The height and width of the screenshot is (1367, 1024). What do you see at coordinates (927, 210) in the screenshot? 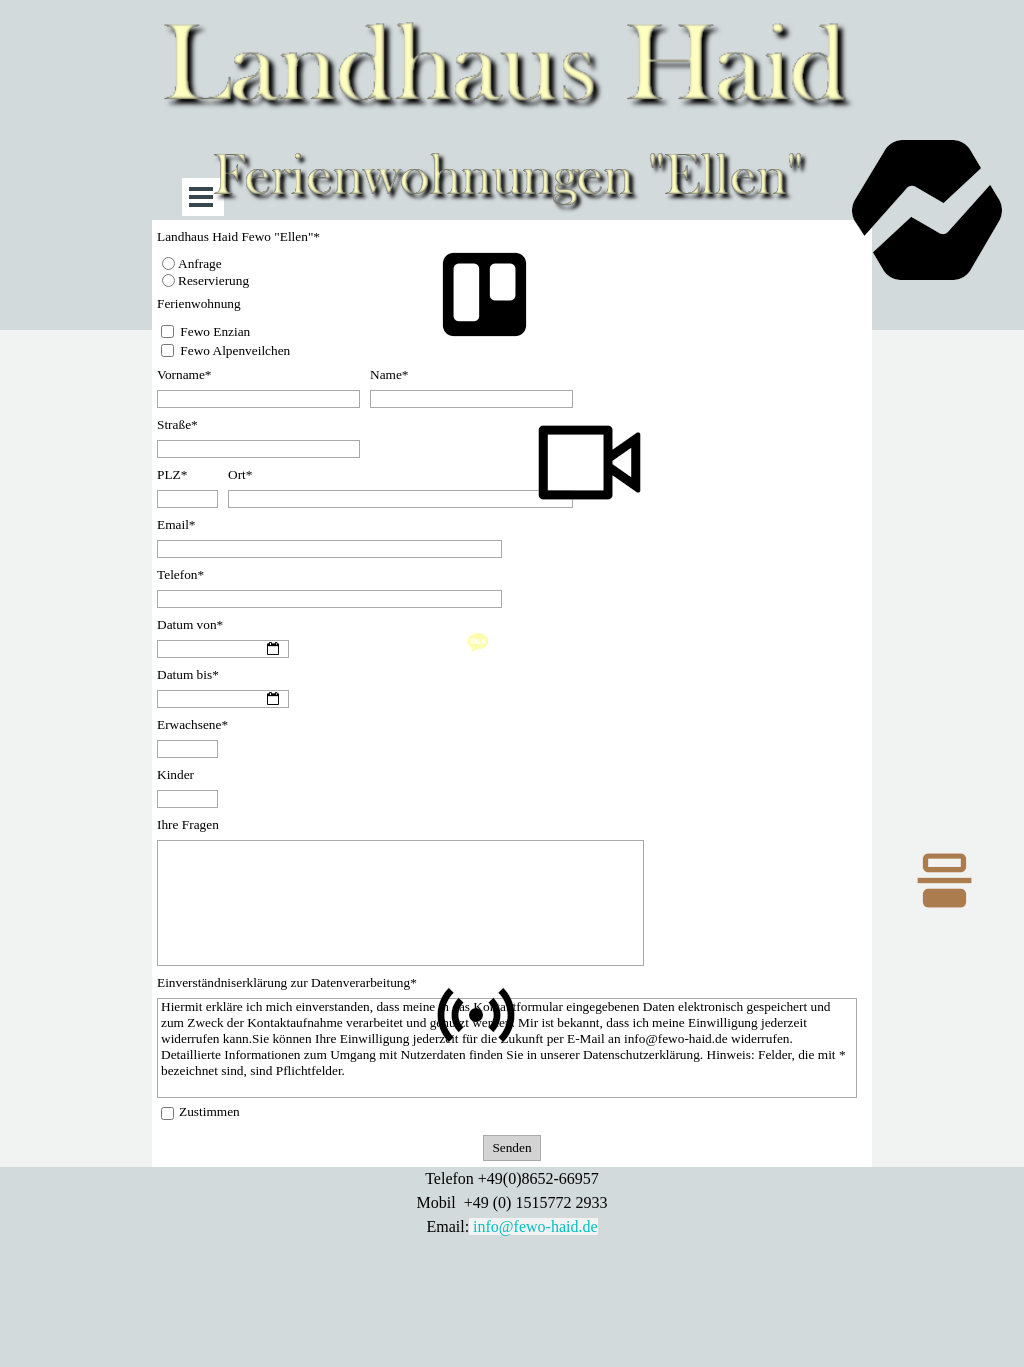
I see `open Baremetrics dashboard` at bounding box center [927, 210].